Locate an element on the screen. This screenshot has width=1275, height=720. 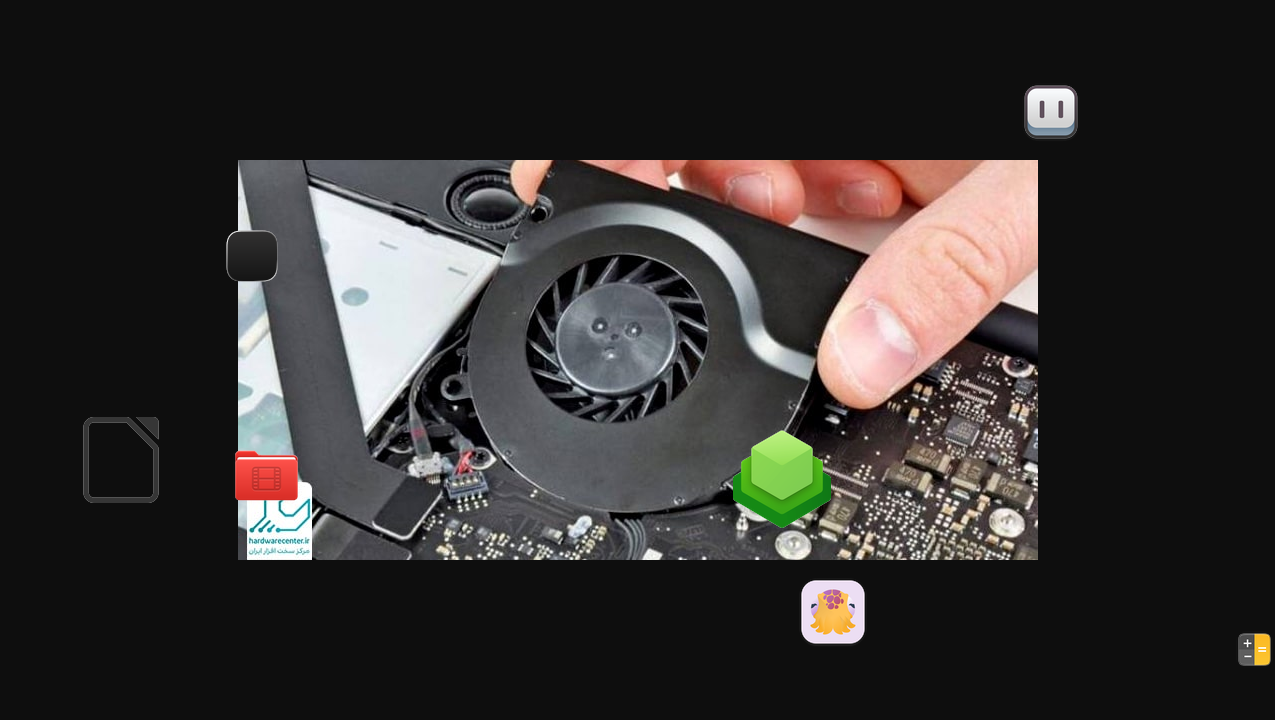
open your videos folder is located at coordinates (266, 475).